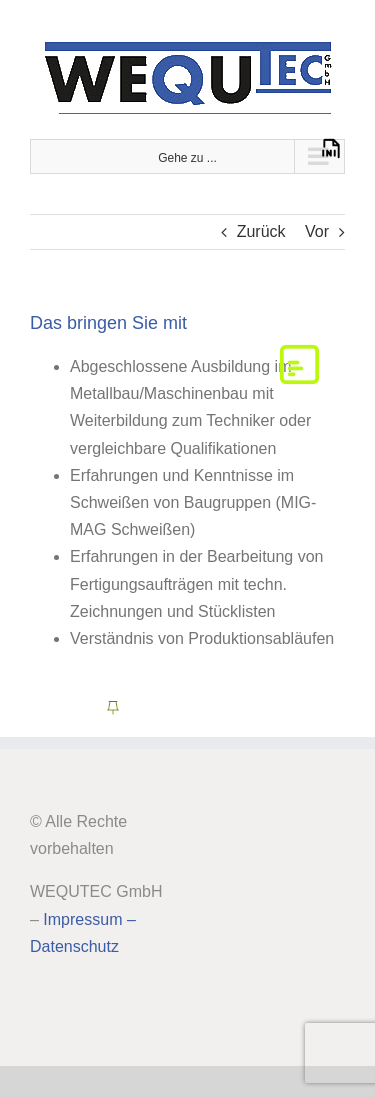 This screenshot has height=1097, width=375. What do you see at coordinates (113, 707) in the screenshot?
I see `pin an item to keep it visible` at bounding box center [113, 707].